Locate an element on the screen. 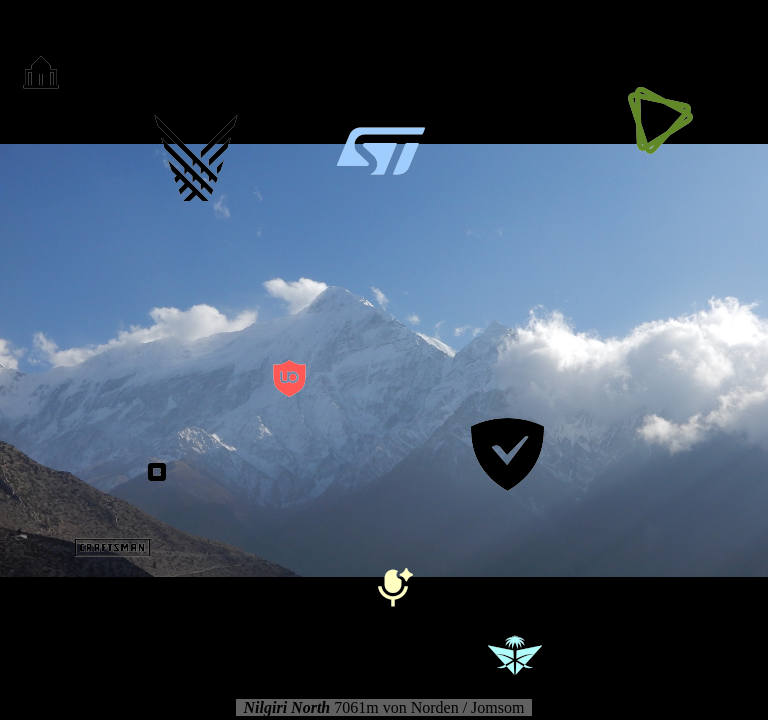 This screenshot has height=720, width=768. access education or school-related features is located at coordinates (41, 74).